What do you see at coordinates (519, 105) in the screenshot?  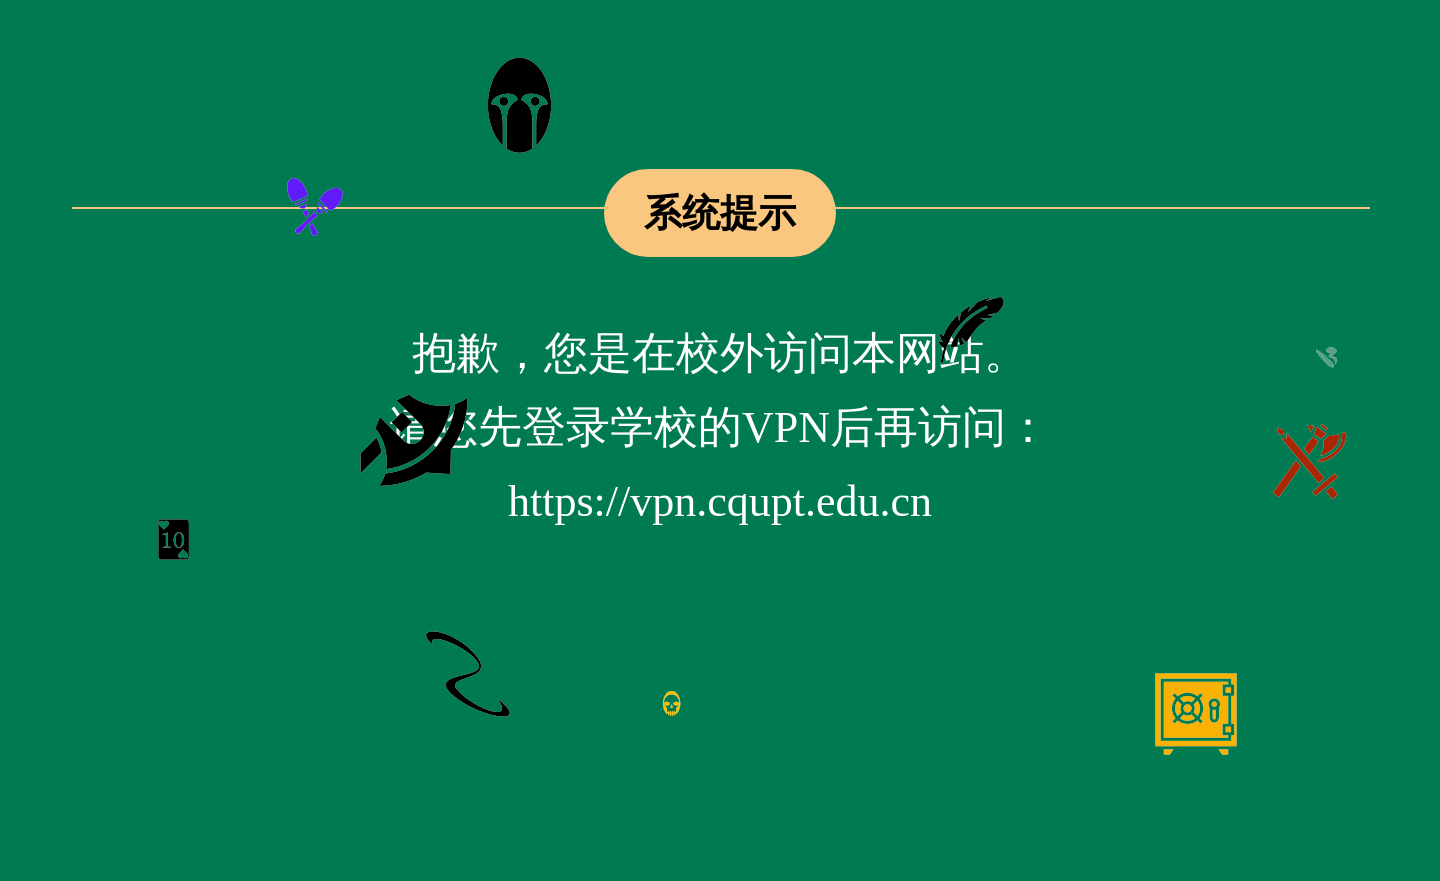 I see `indicates sadness or crying emotion in game` at bounding box center [519, 105].